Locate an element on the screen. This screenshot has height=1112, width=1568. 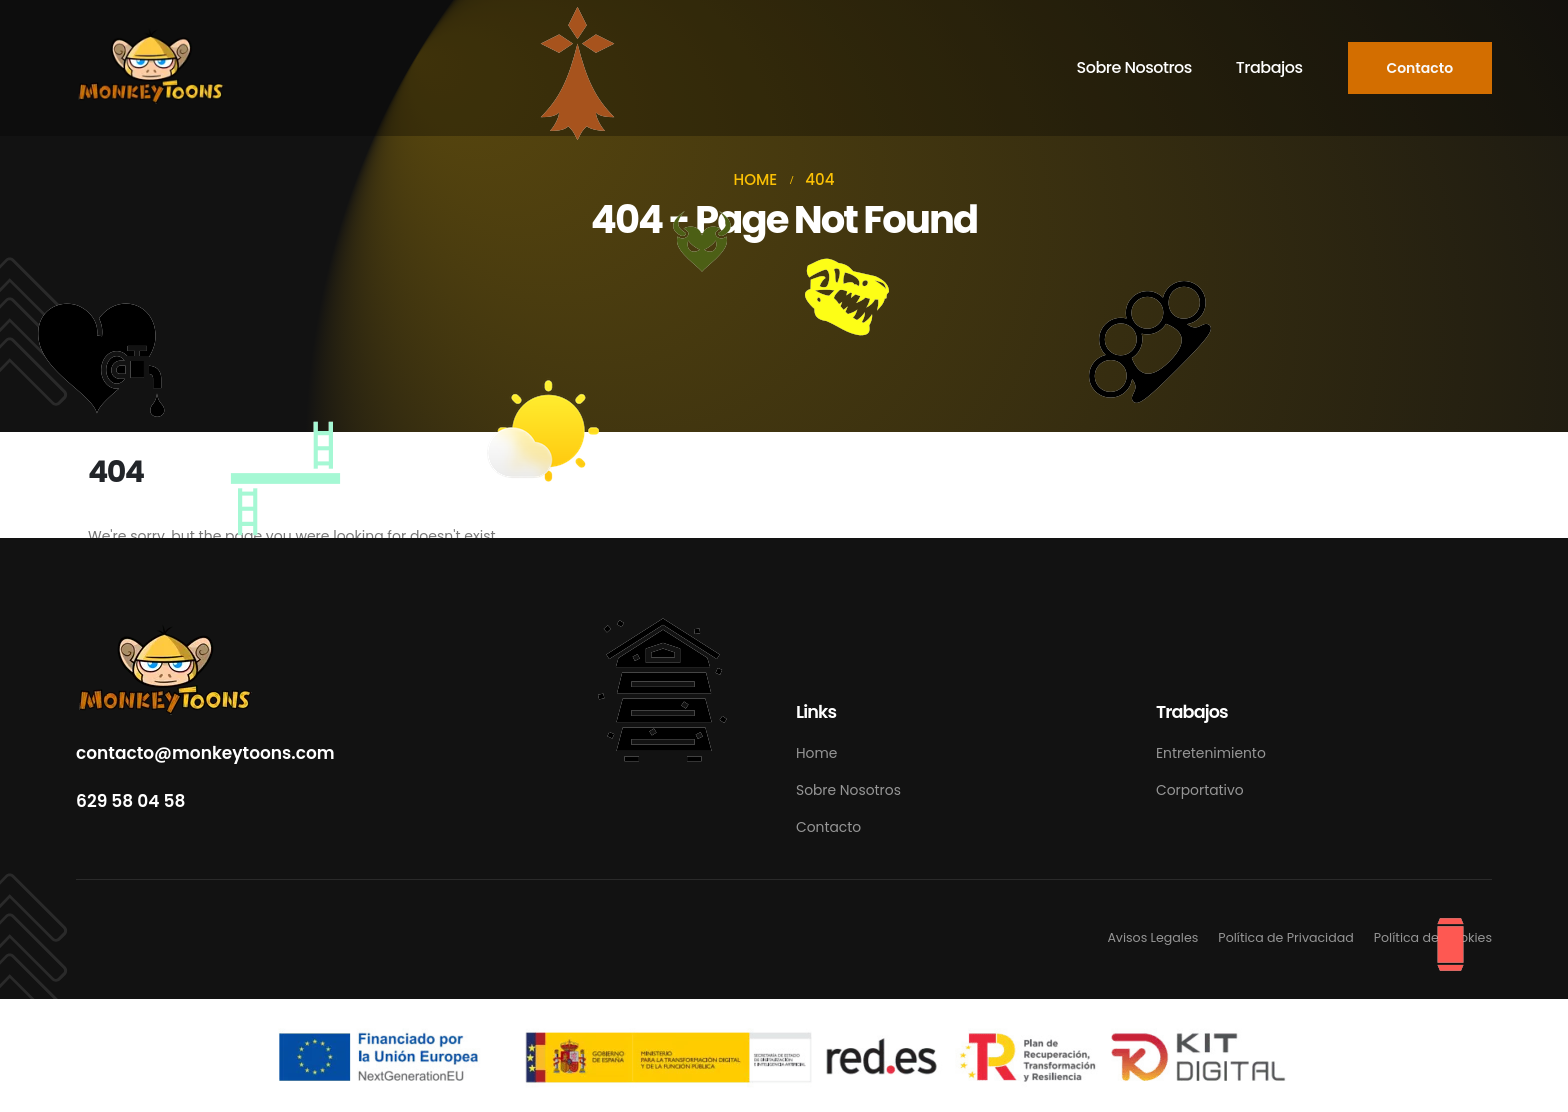
tap into health or life resources is located at coordinates (101, 354).